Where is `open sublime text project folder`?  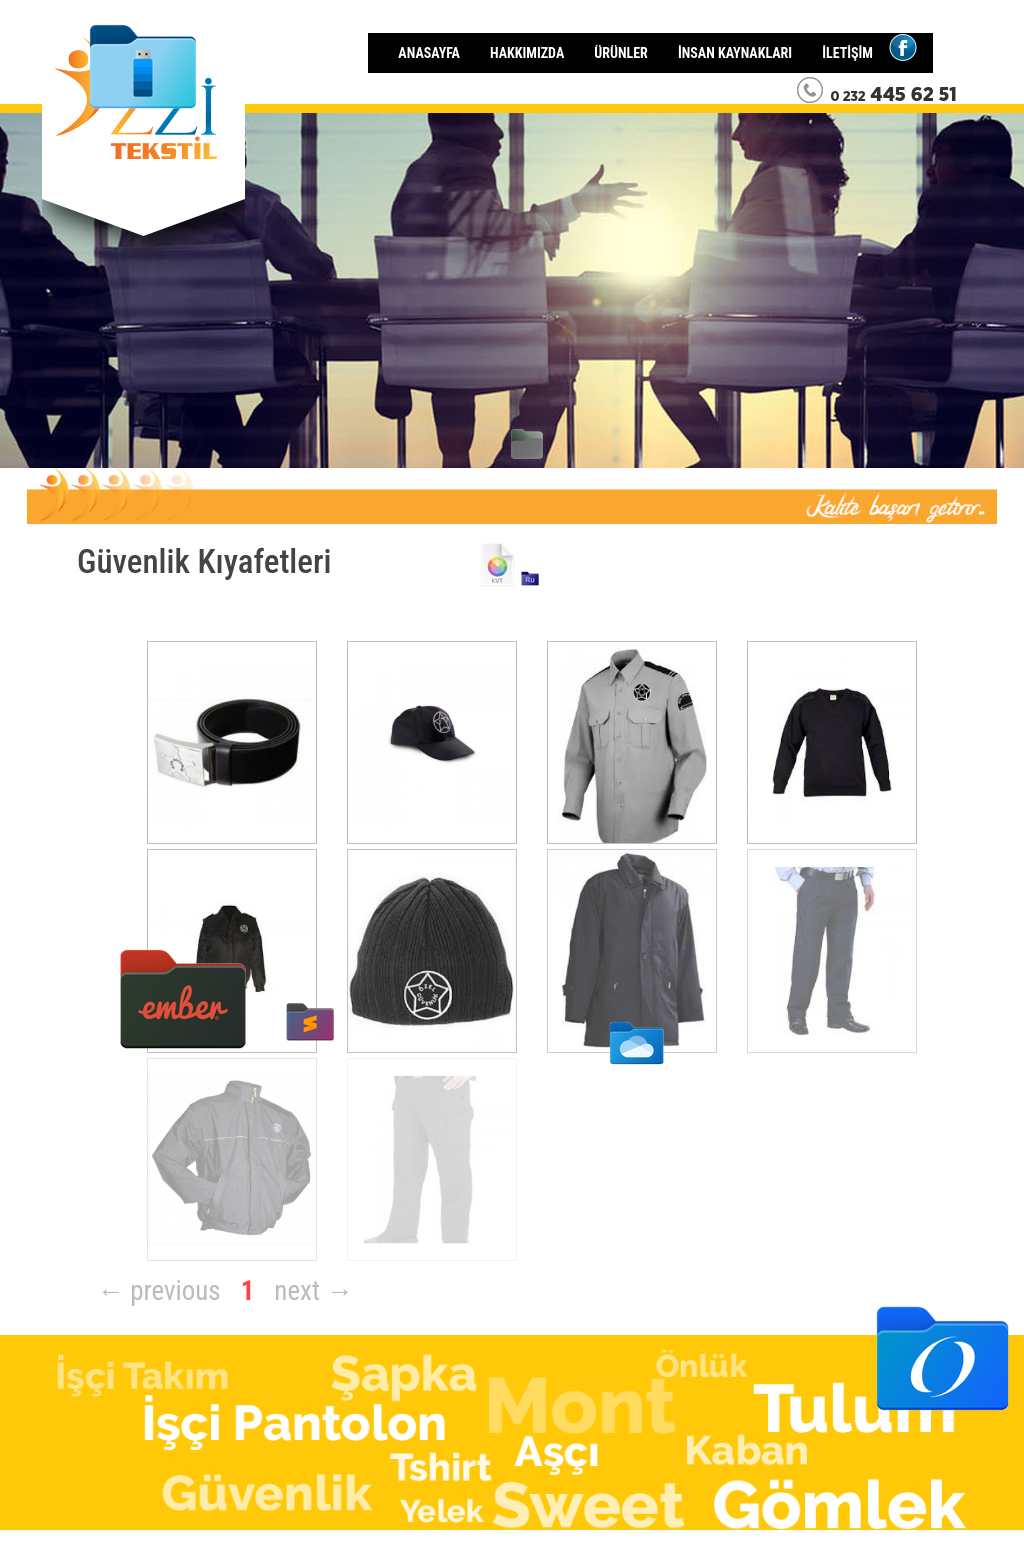 open sublime text project folder is located at coordinates (310, 1023).